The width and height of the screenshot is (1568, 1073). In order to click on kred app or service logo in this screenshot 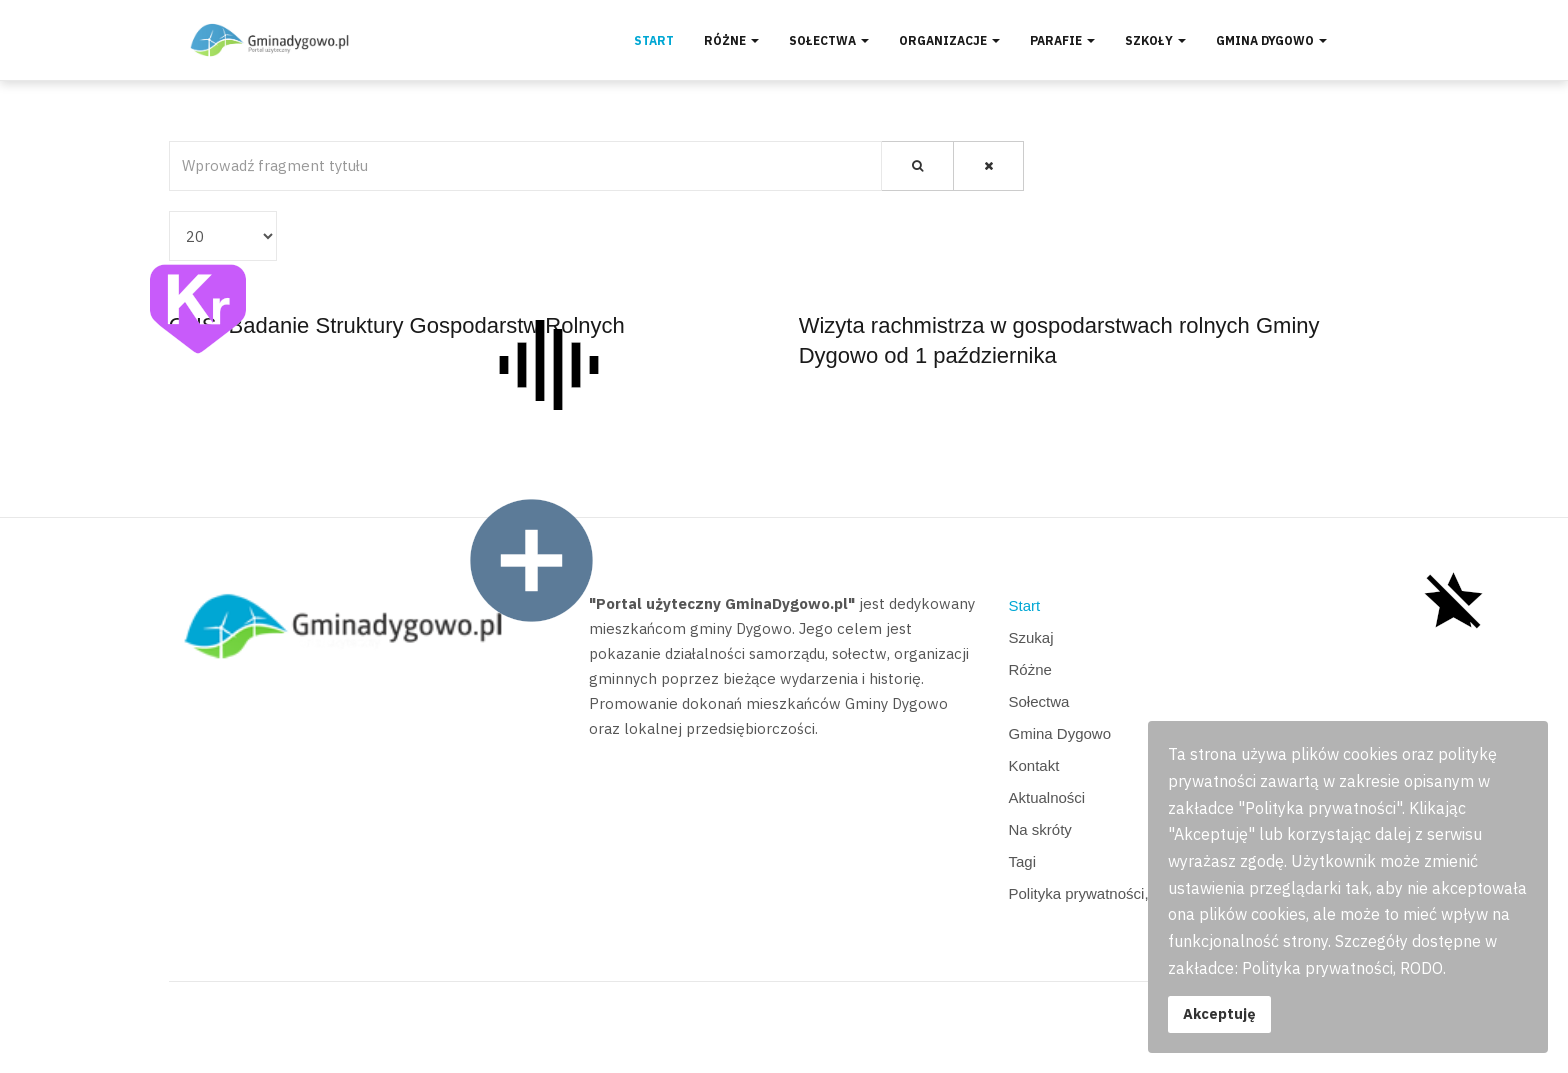, I will do `click(198, 309)`.